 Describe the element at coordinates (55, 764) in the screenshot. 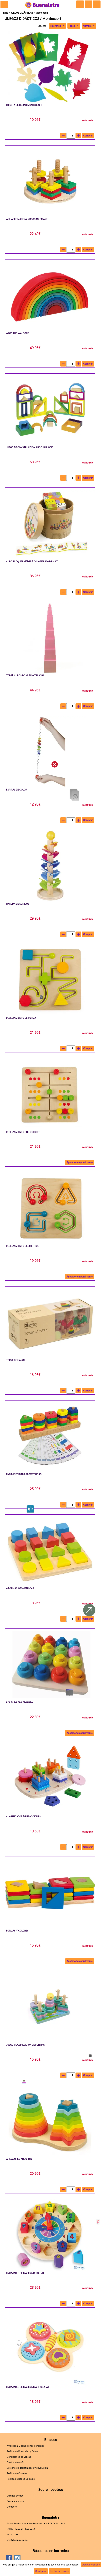

I see `close the current window` at that location.